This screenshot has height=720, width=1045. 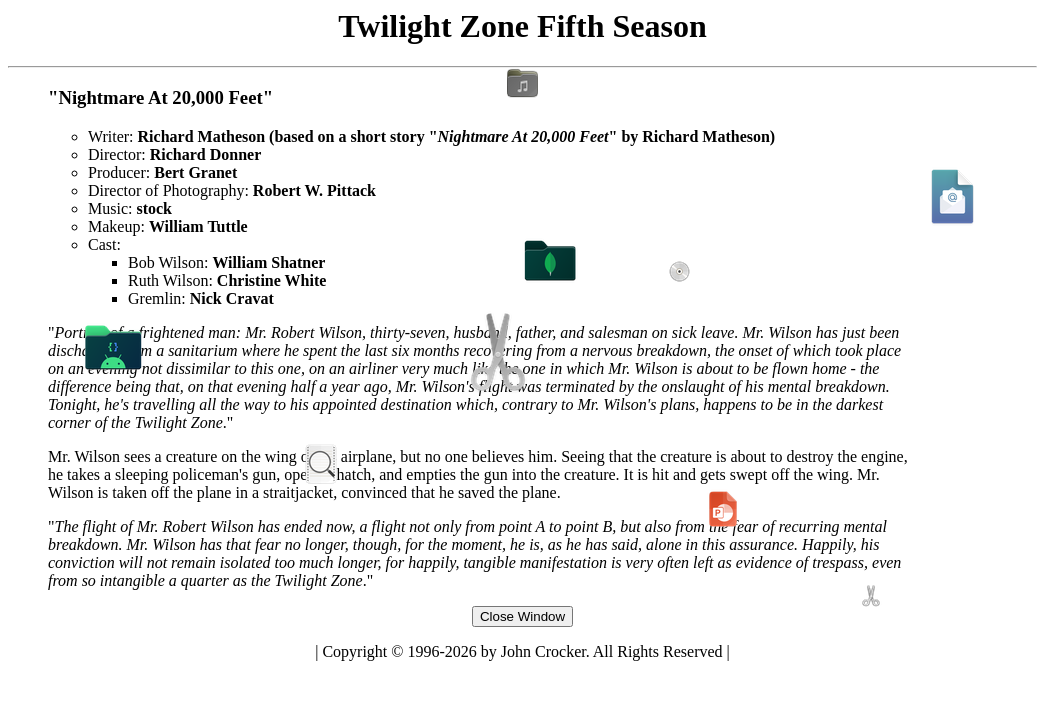 What do you see at coordinates (522, 82) in the screenshot?
I see `open your music folder` at bounding box center [522, 82].